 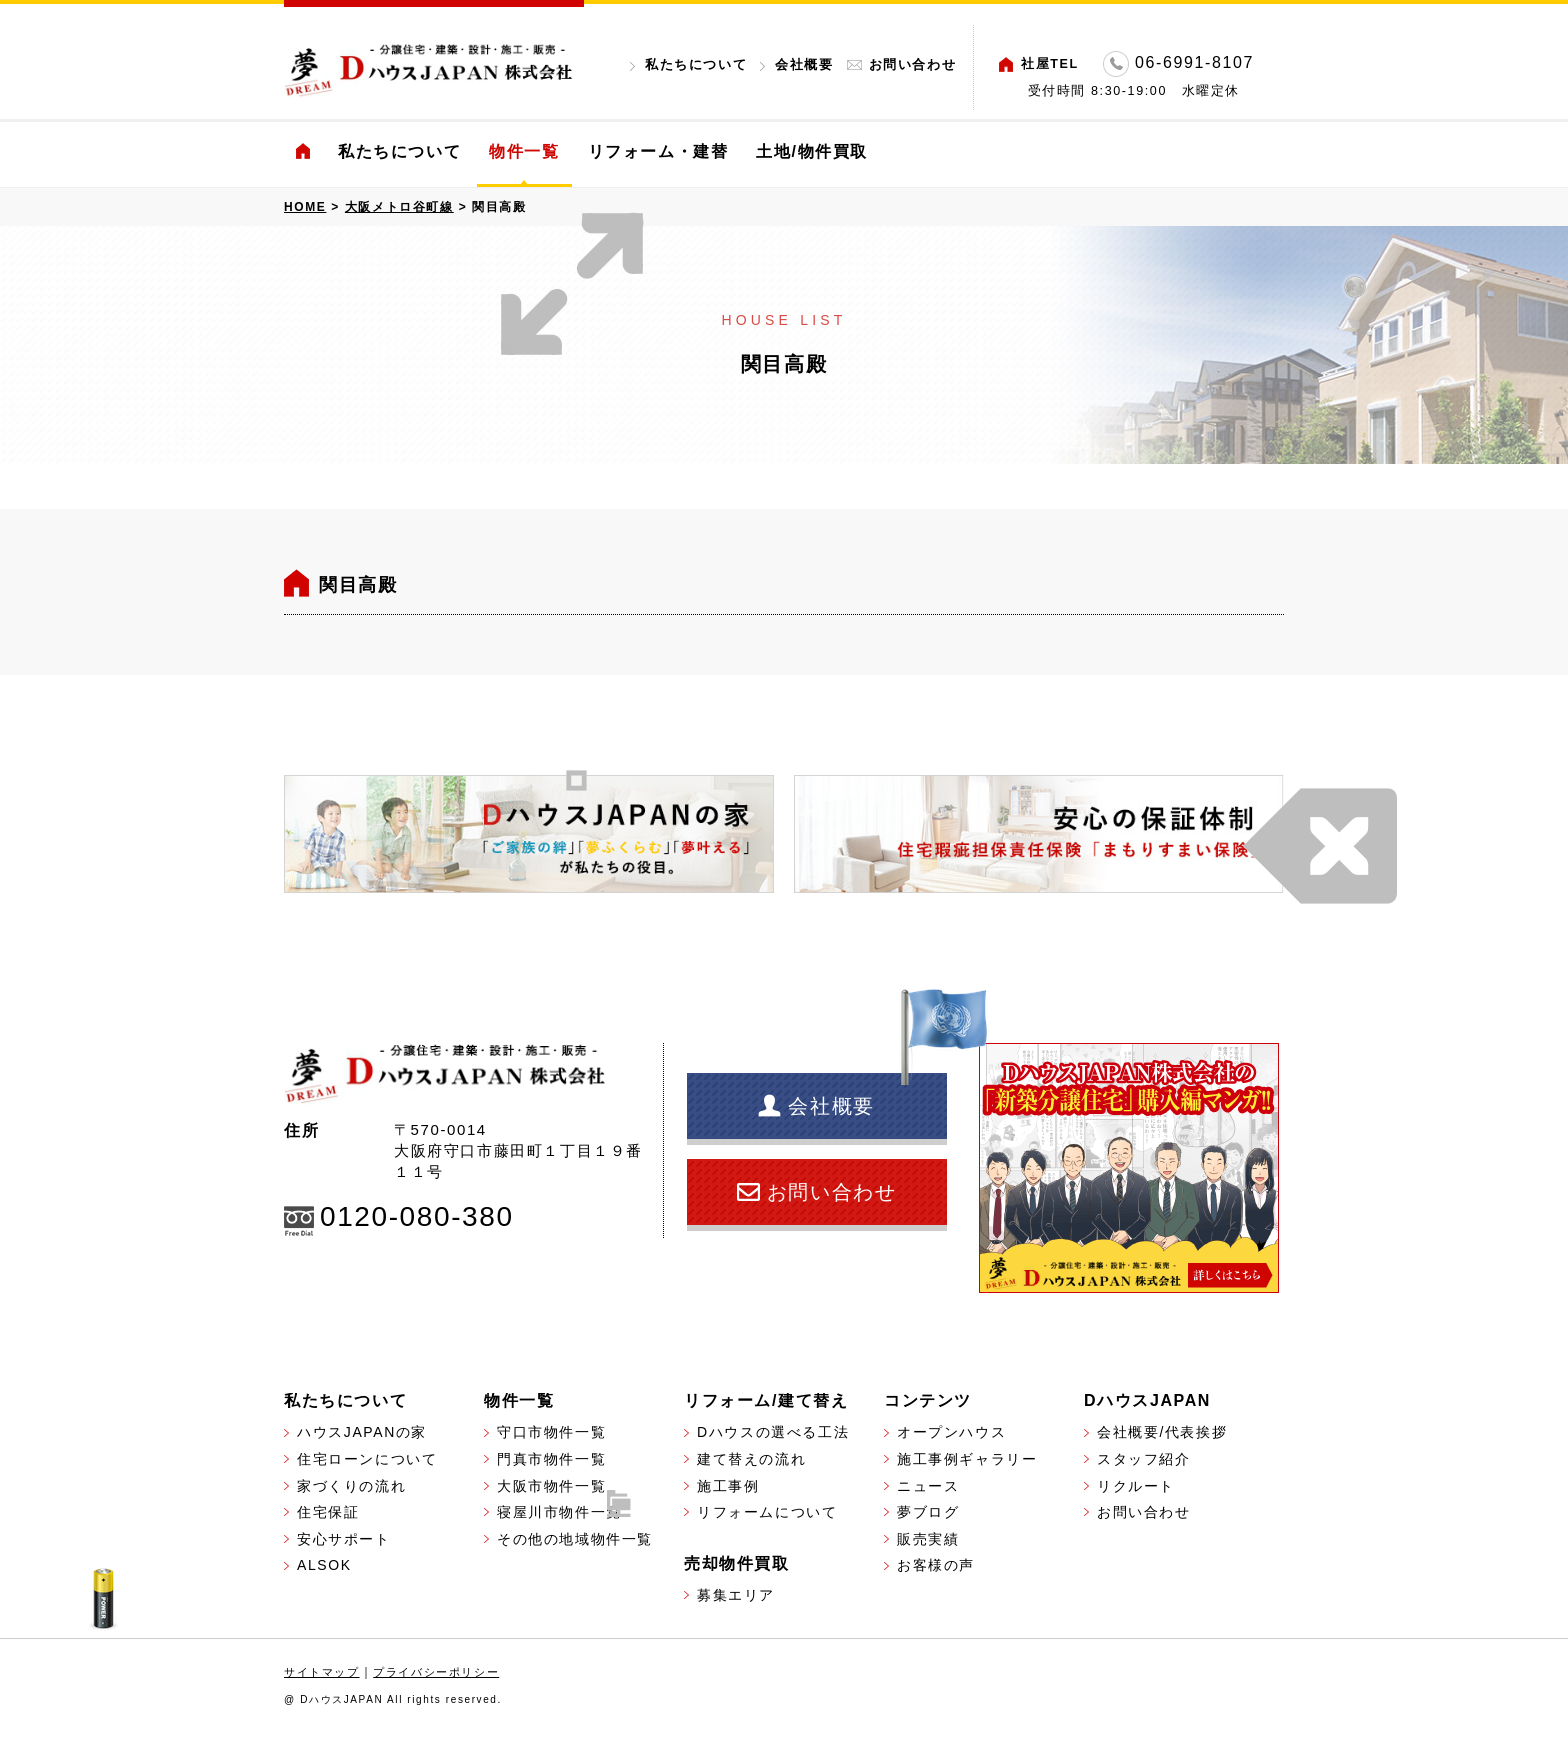 I want to click on access a remote or network folder, so click(x=620, y=1503).